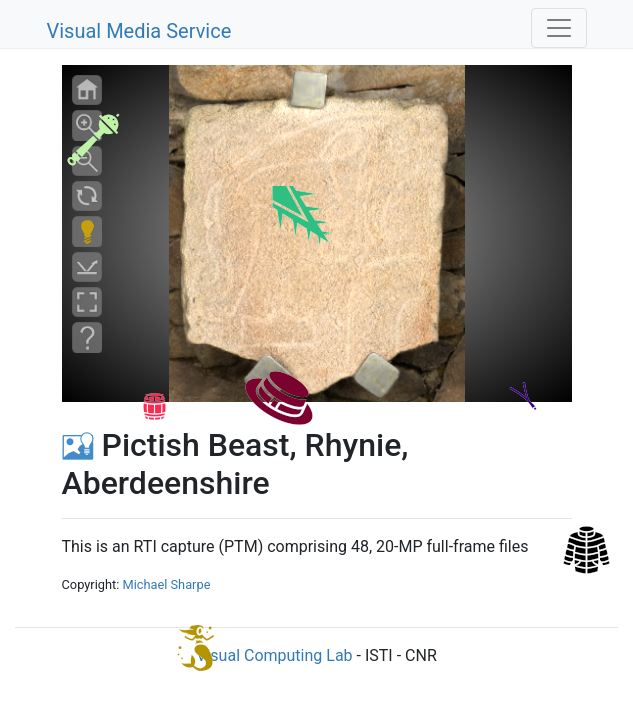  Describe the element at coordinates (93, 139) in the screenshot. I see `select holy water sprinkler item` at that location.